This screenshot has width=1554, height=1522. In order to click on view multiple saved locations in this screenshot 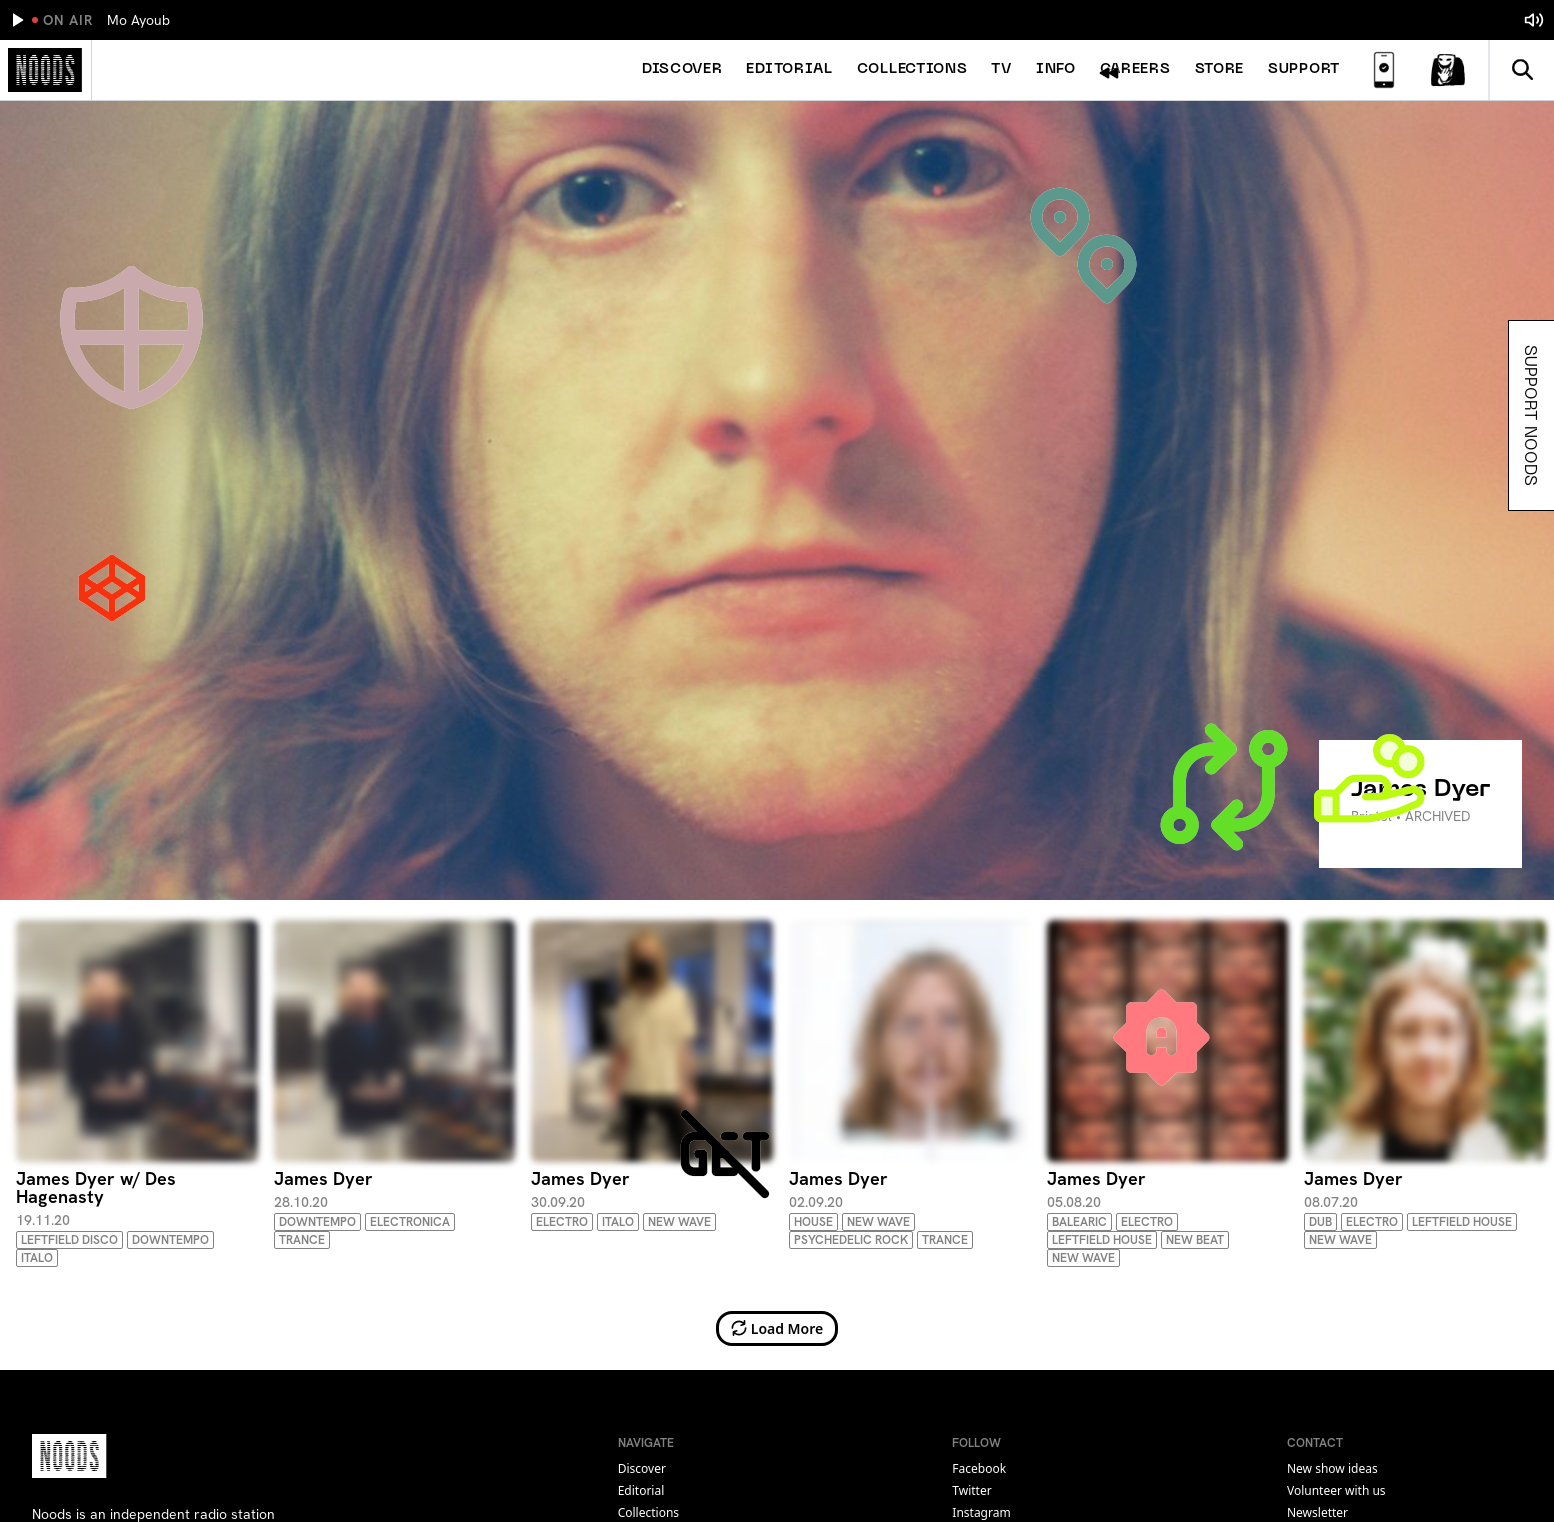, I will do `click(1083, 246)`.